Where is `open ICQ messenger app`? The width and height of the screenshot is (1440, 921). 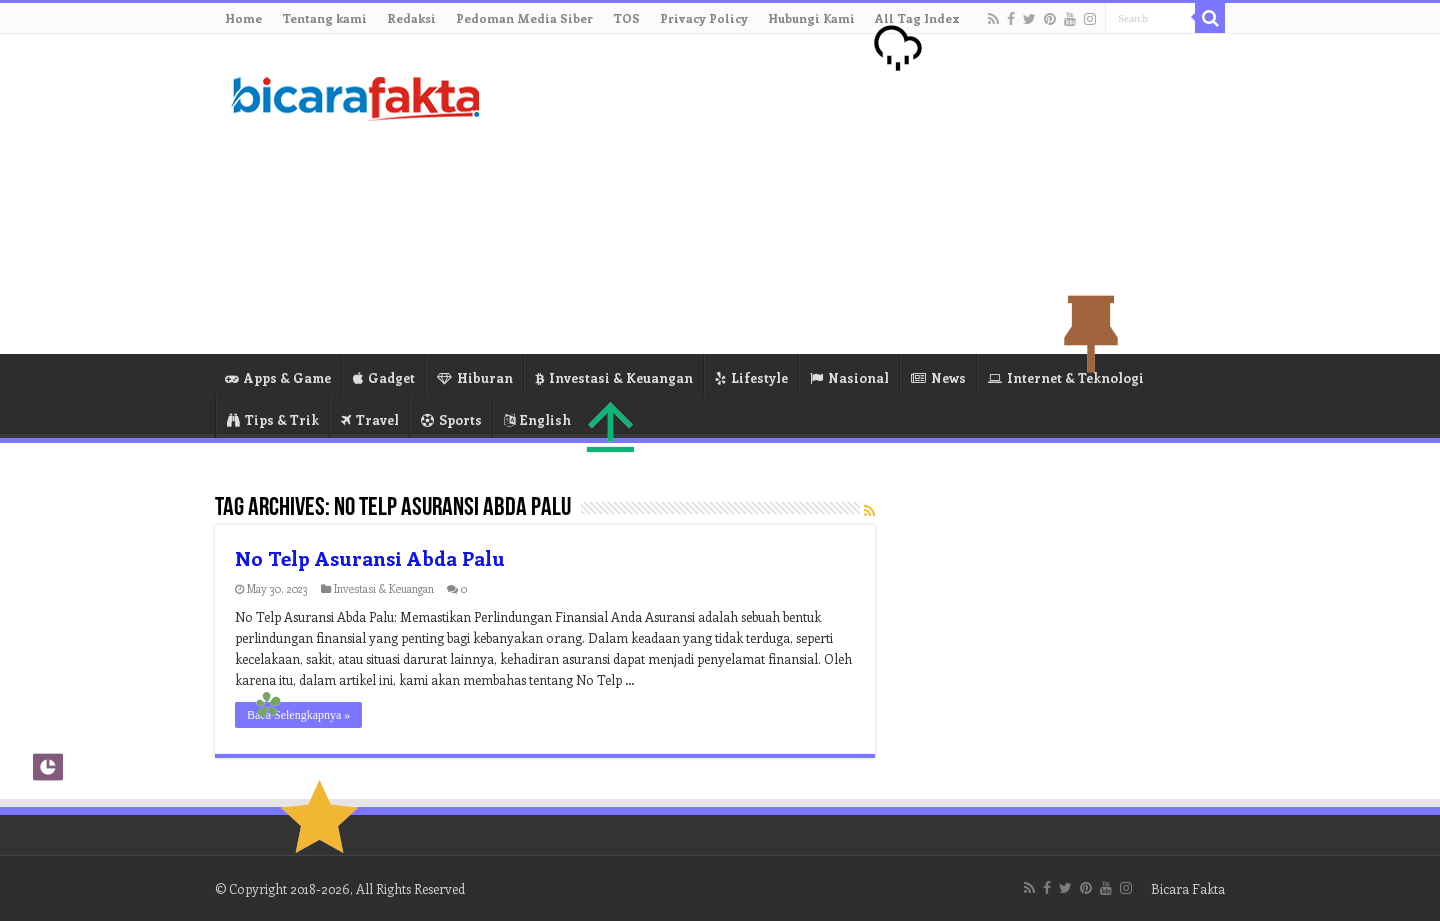 open ICQ messenger app is located at coordinates (268, 704).